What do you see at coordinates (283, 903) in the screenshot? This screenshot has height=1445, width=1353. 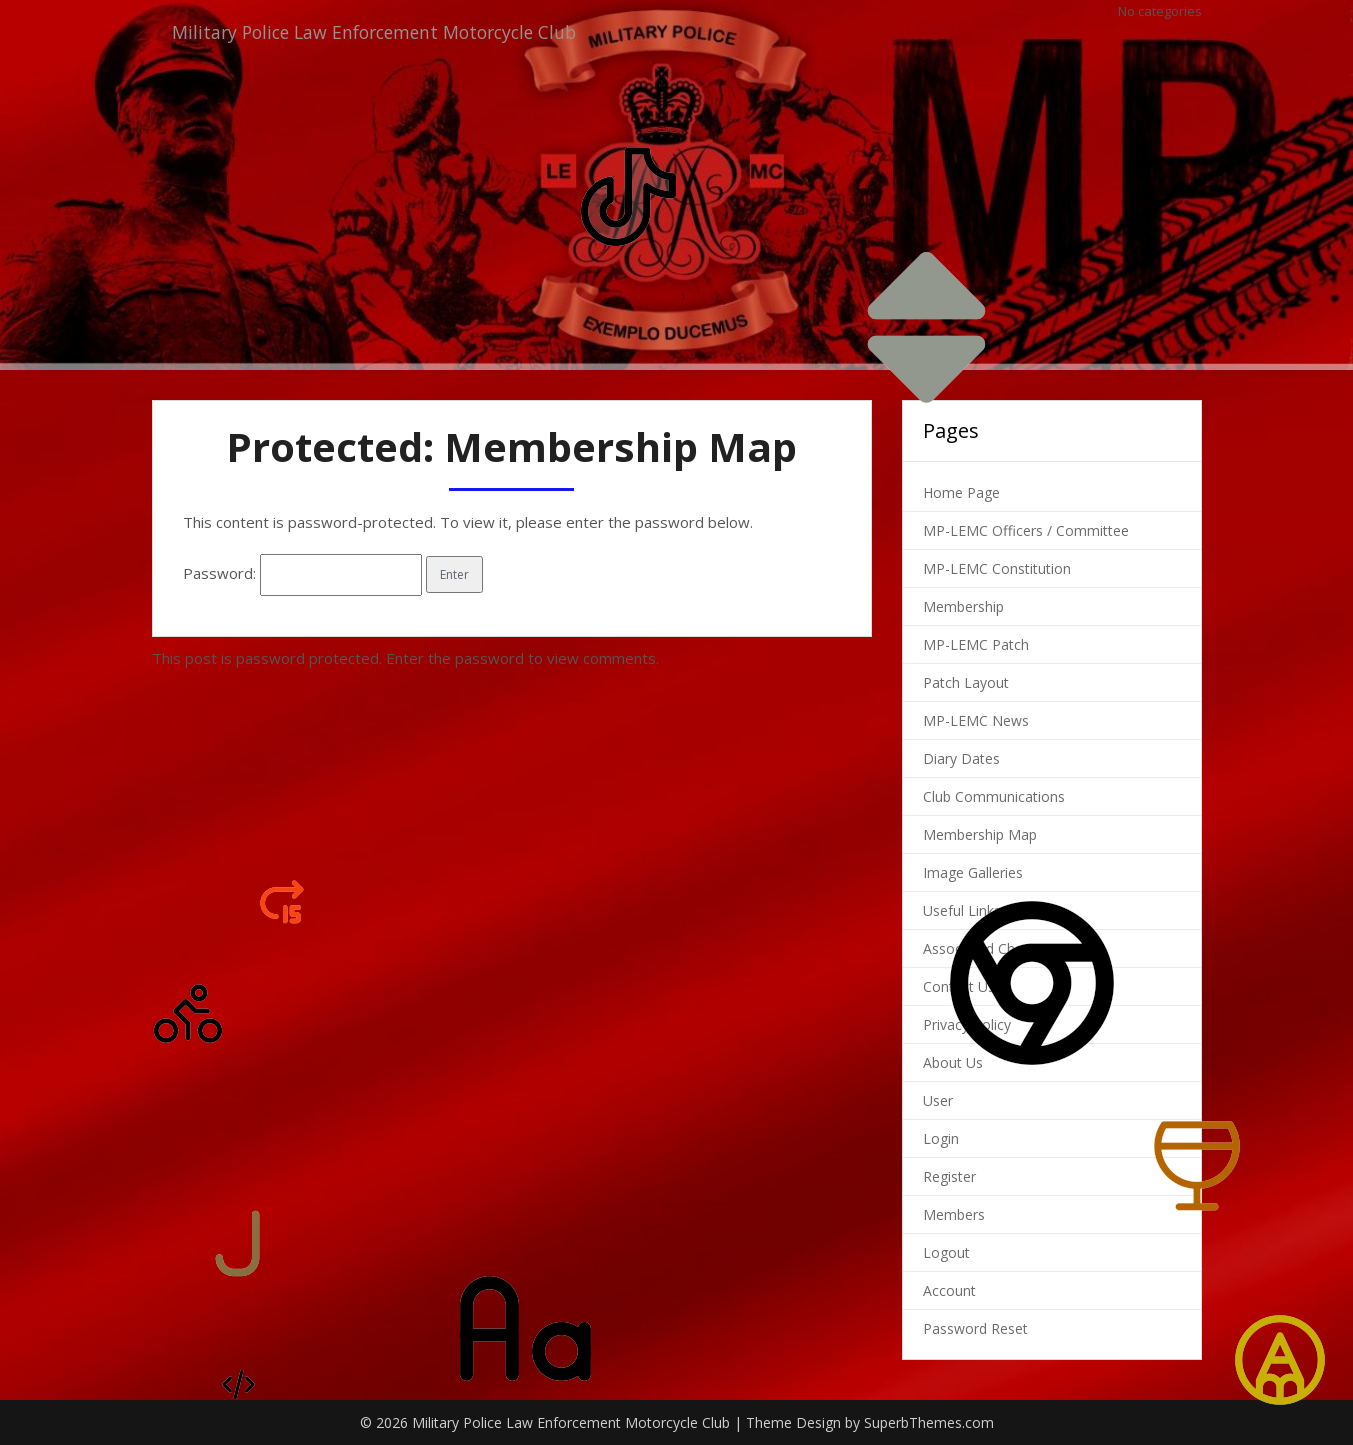 I see `skip forward 15 seconds` at bounding box center [283, 903].